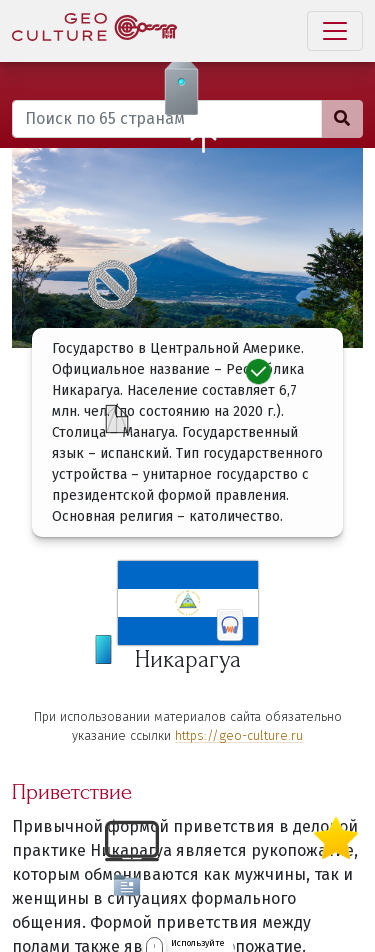 This screenshot has height=952, width=375. I want to click on view computer or system hardware information, so click(181, 88).